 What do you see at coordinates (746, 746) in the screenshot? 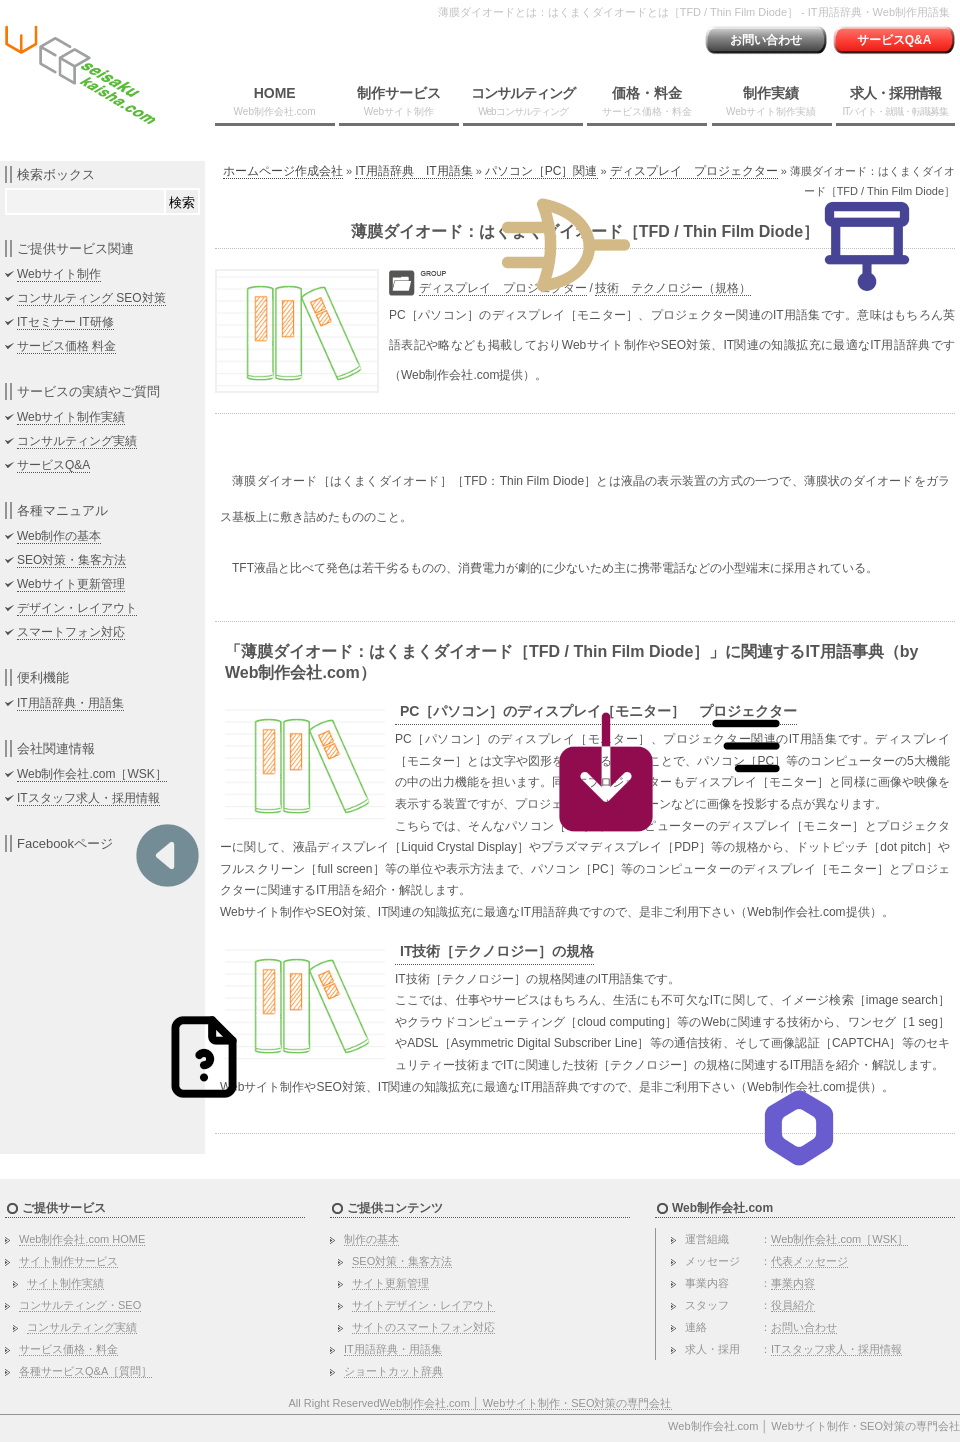
I see `open navigation menu` at bounding box center [746, 746].